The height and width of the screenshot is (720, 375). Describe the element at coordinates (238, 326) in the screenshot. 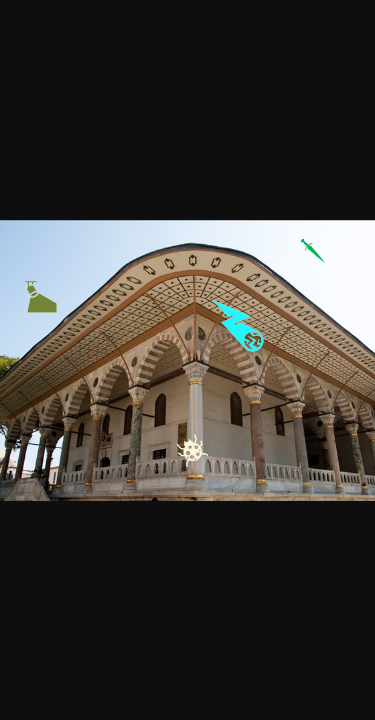

I see `launch a lightning-fast attack or special move` at that location.